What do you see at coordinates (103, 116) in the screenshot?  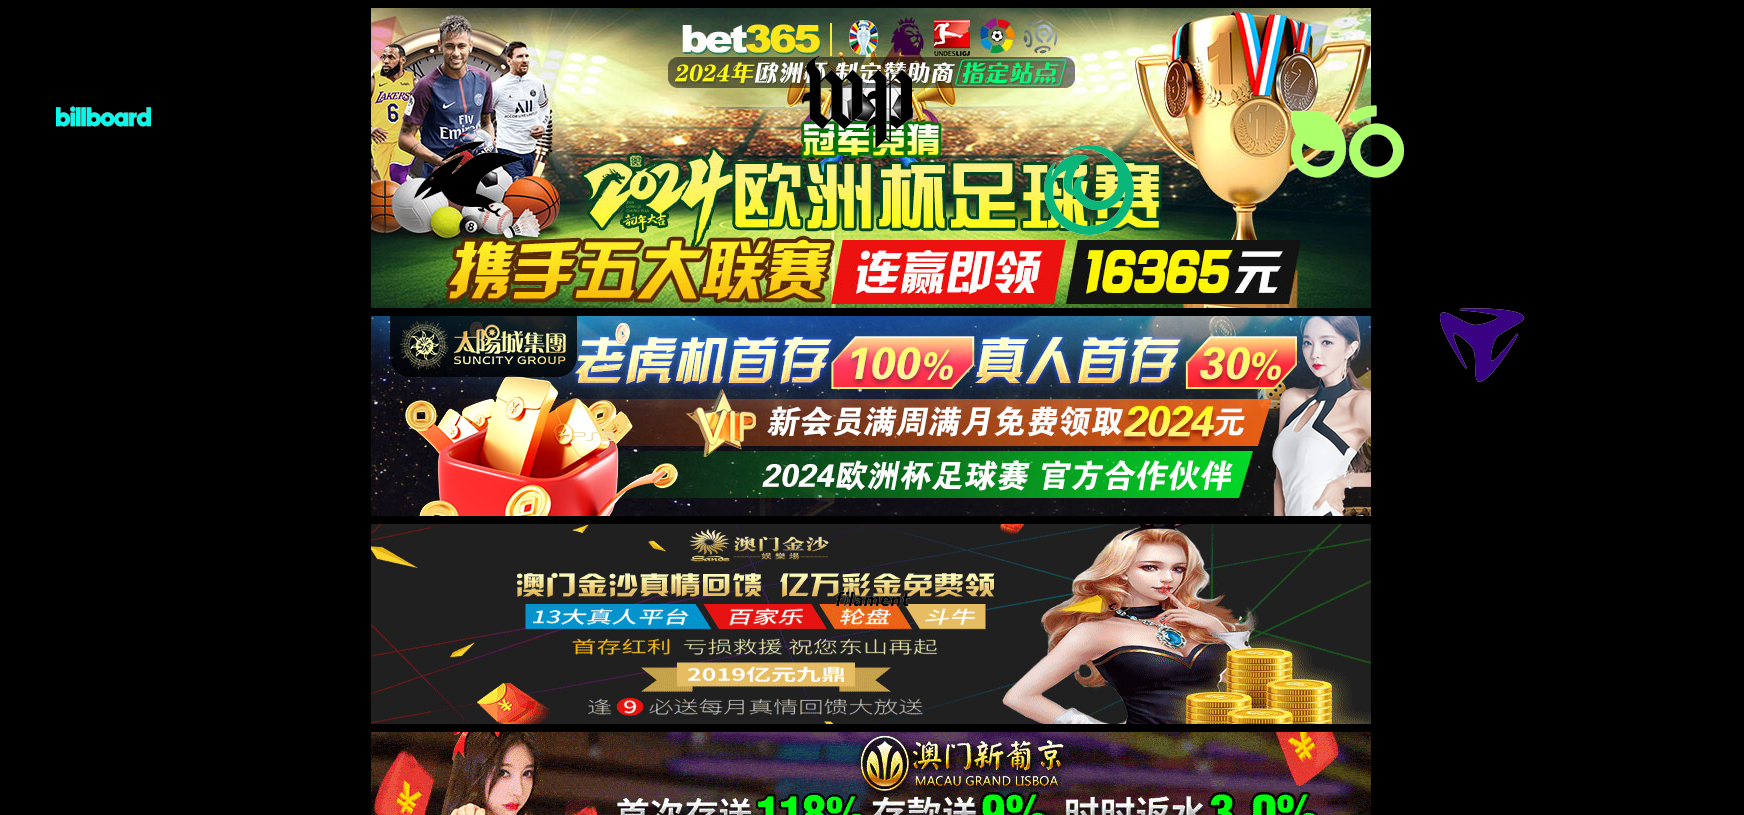 I see `Billboard music charts and news` at bounding box center [103, 116].